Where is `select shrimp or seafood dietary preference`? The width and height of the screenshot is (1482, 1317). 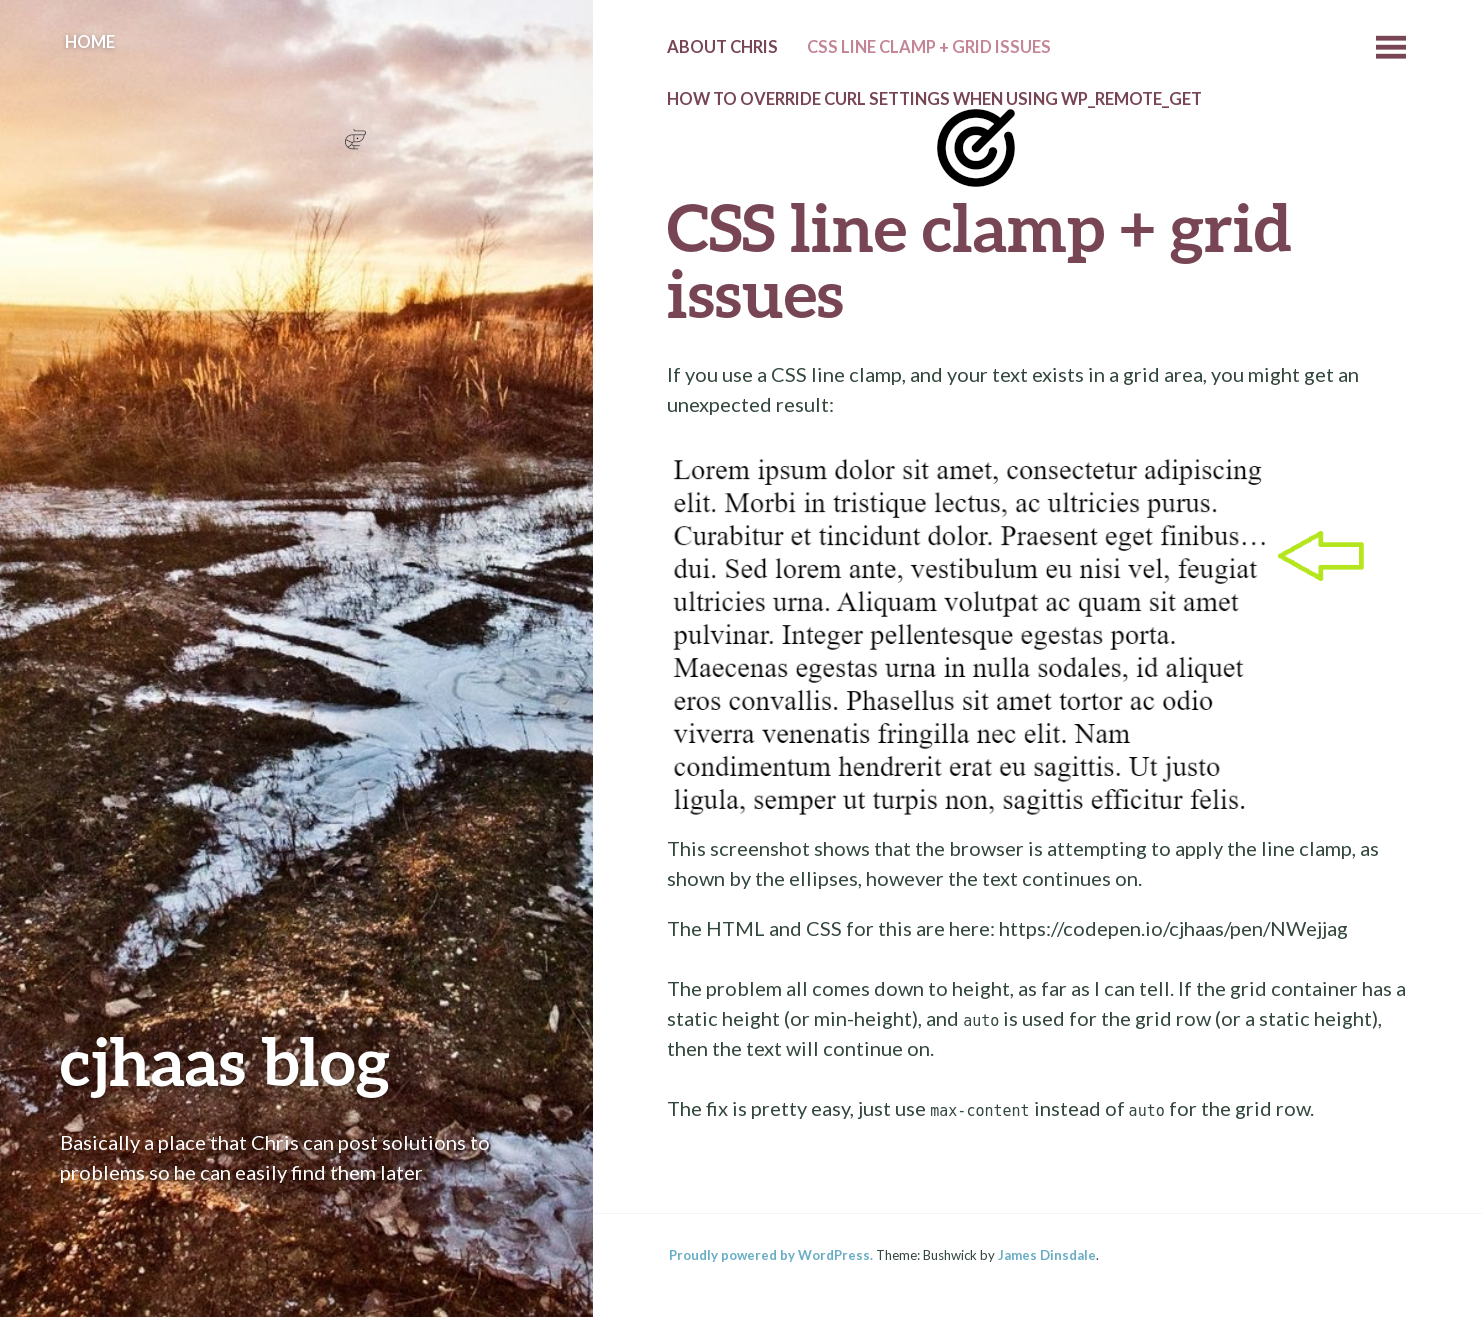 select shrimp or seafood dietary preference is located at coordinates (355, 139).